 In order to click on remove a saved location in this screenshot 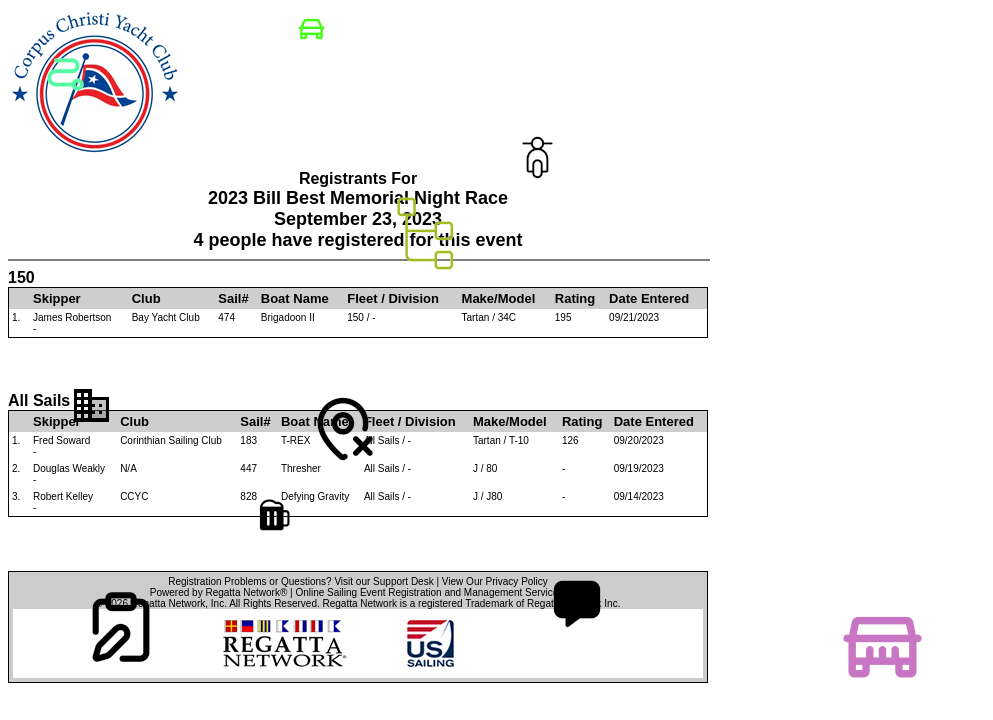, I will do `click(343, 429)`.